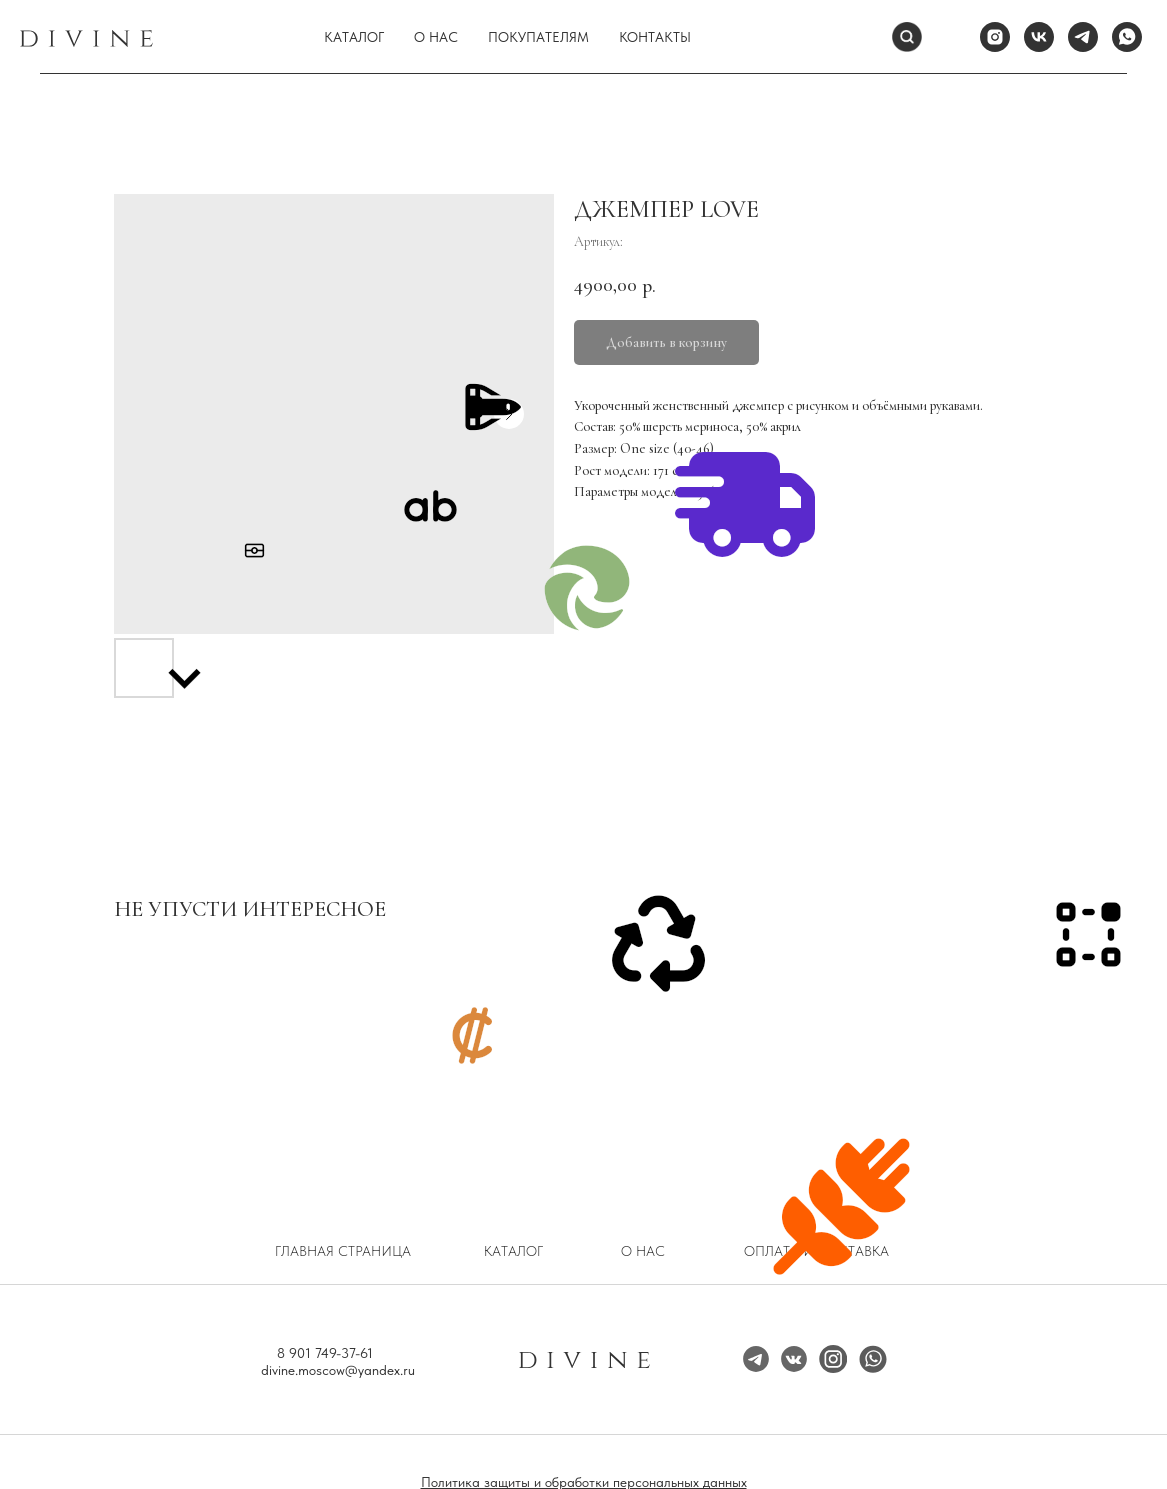 The height and width of the screenshot is (1489, 1167). What do you see at coordinates (184, 678) in the screenshot?
I see `expand a dropdown menu` at bounding box center [184, 678].